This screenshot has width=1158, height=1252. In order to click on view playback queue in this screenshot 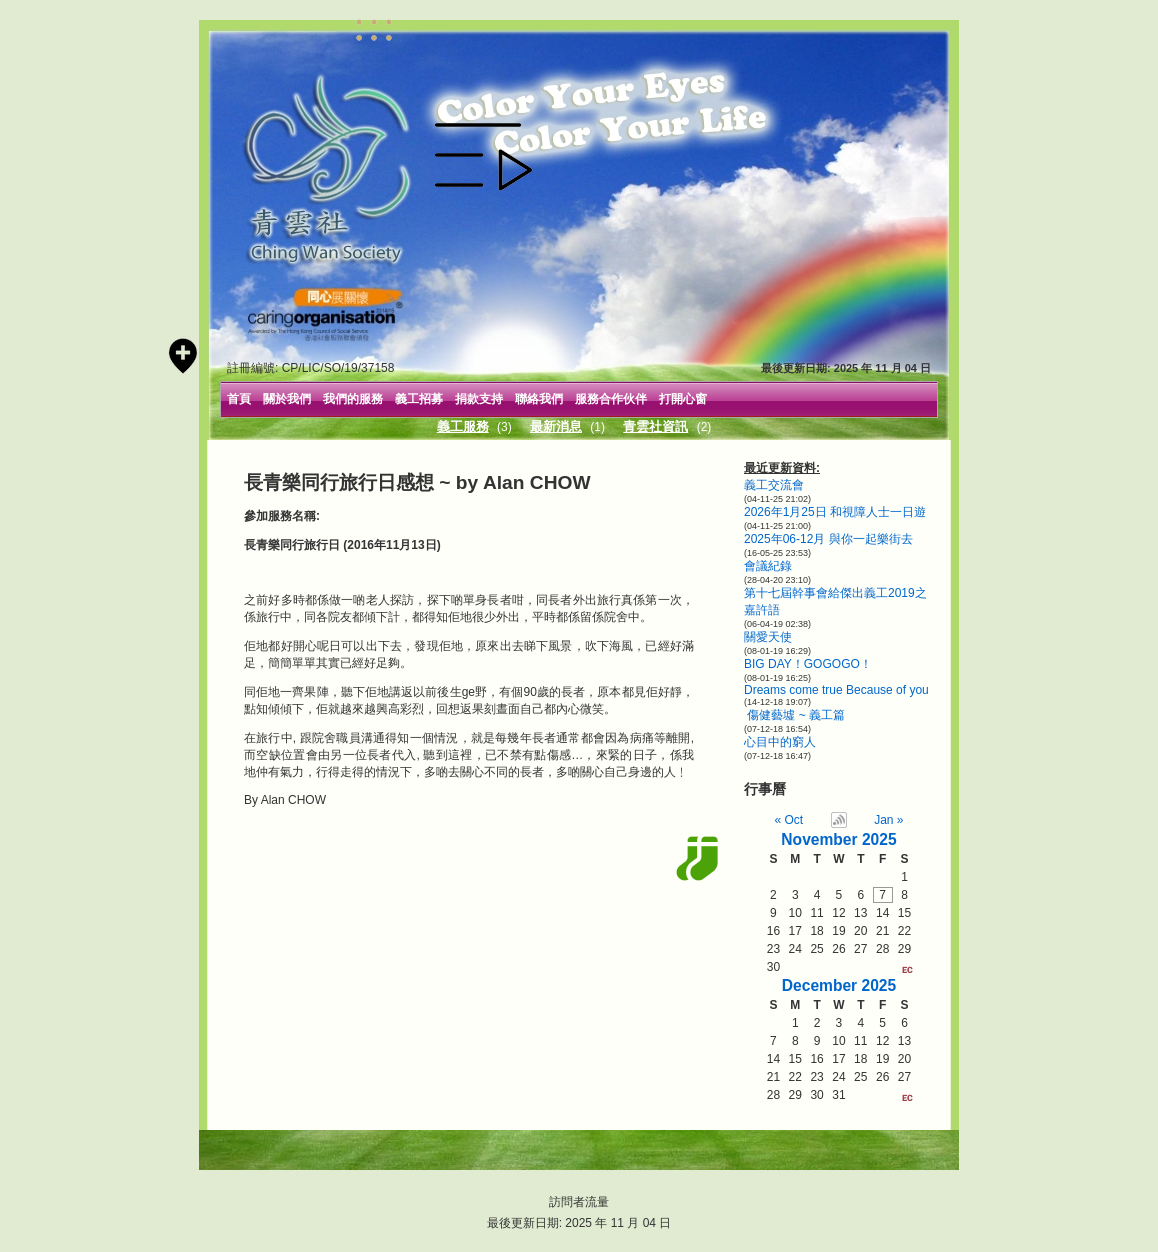, I will do `click(478, 155)`.